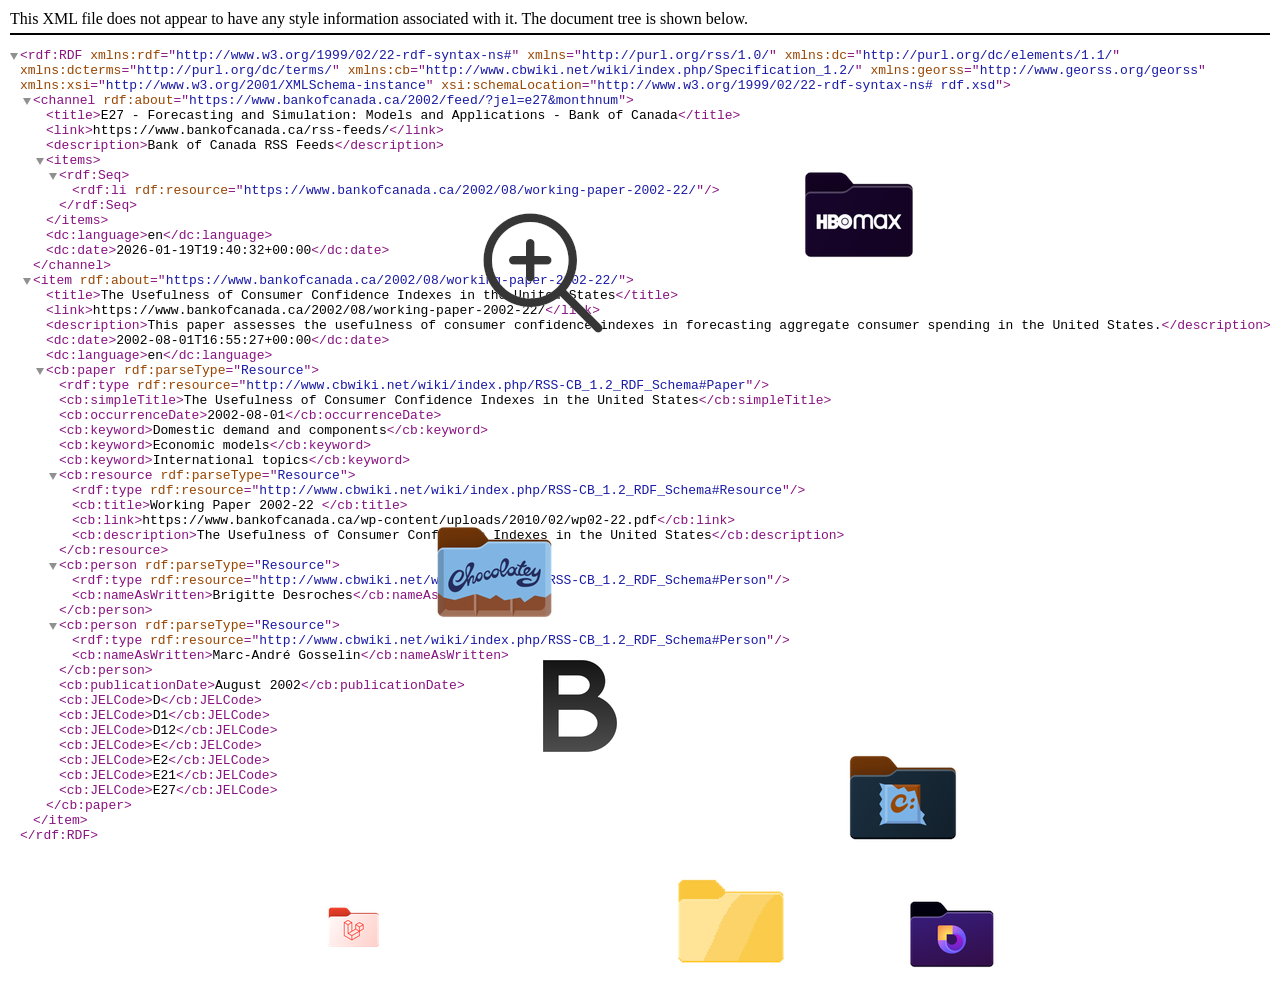 This screenshot has height=1002, width=1280. I want to click on open wondershare pixstudio project folder, so click(951, 936).